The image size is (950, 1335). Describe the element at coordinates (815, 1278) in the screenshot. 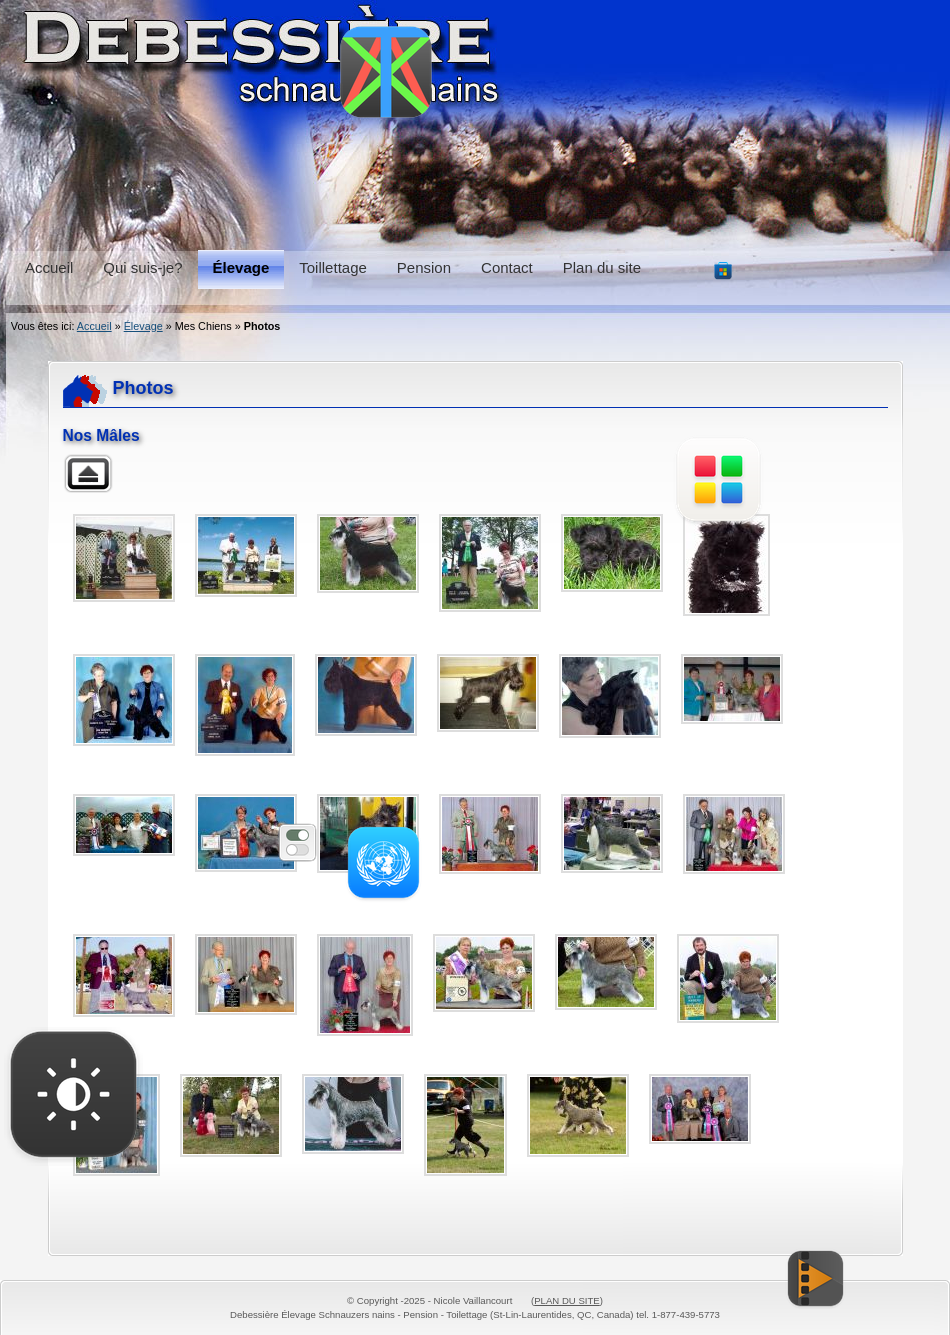

I see `open blackmagic raw player app` at that location.